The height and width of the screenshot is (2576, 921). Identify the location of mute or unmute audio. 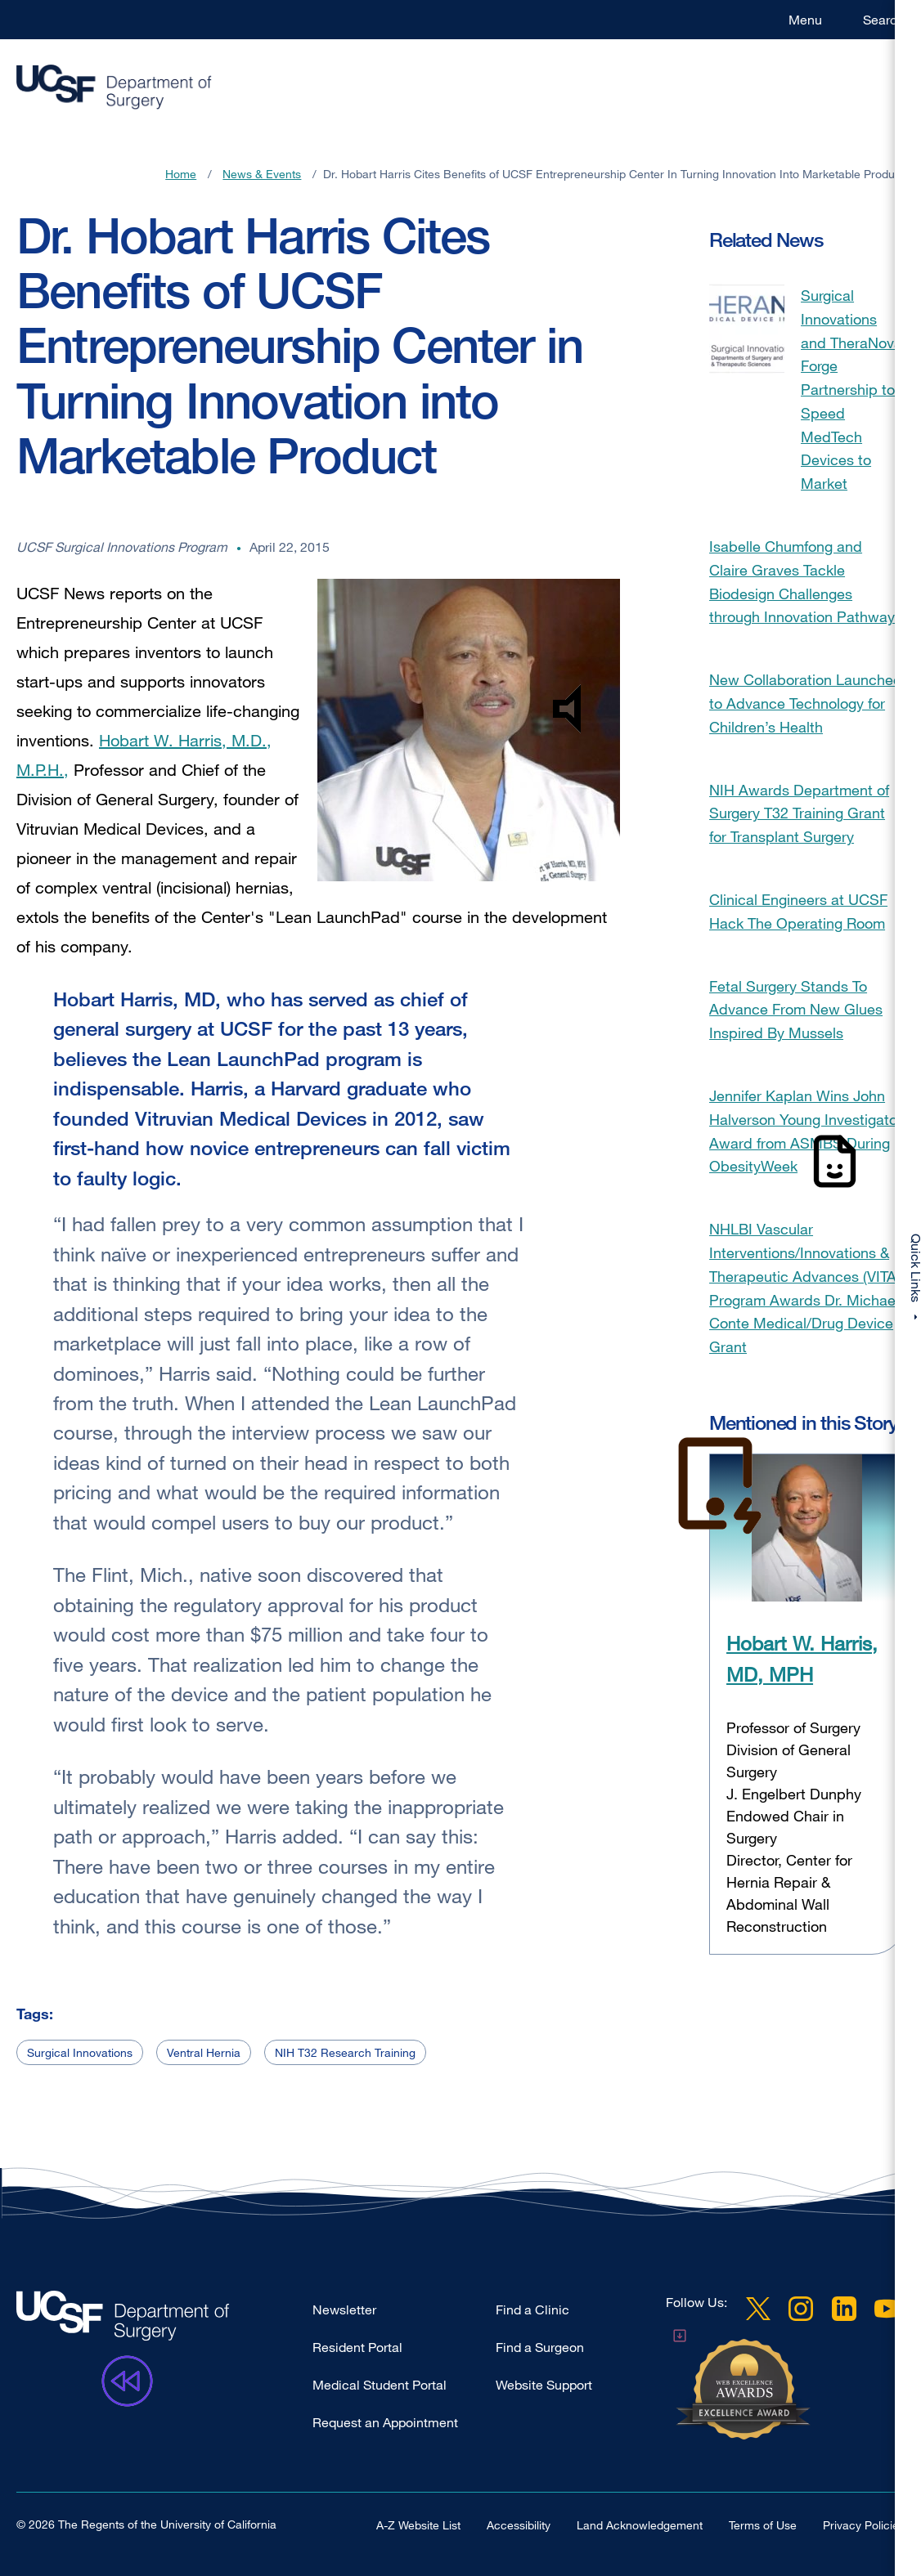
(568, 709).